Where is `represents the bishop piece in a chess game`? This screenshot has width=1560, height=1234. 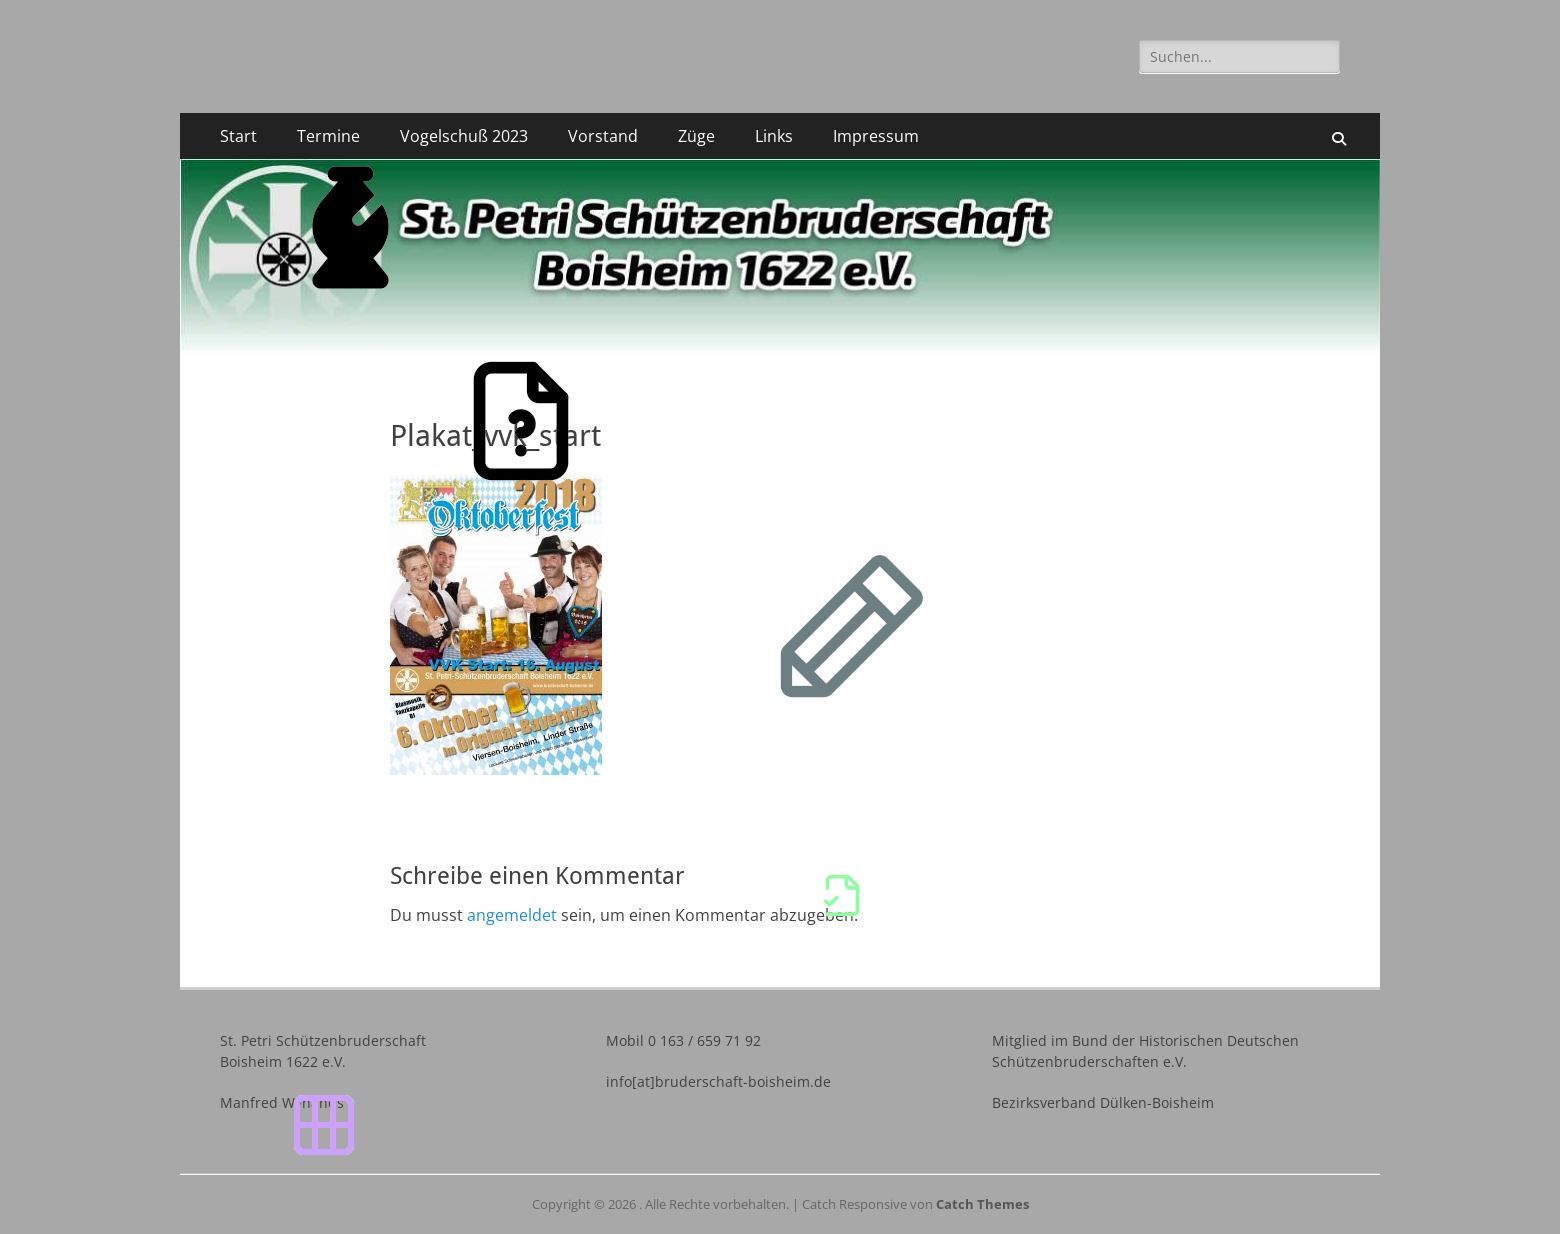 represents the bishop piece in a chess game is located at coordinates (350, 227).